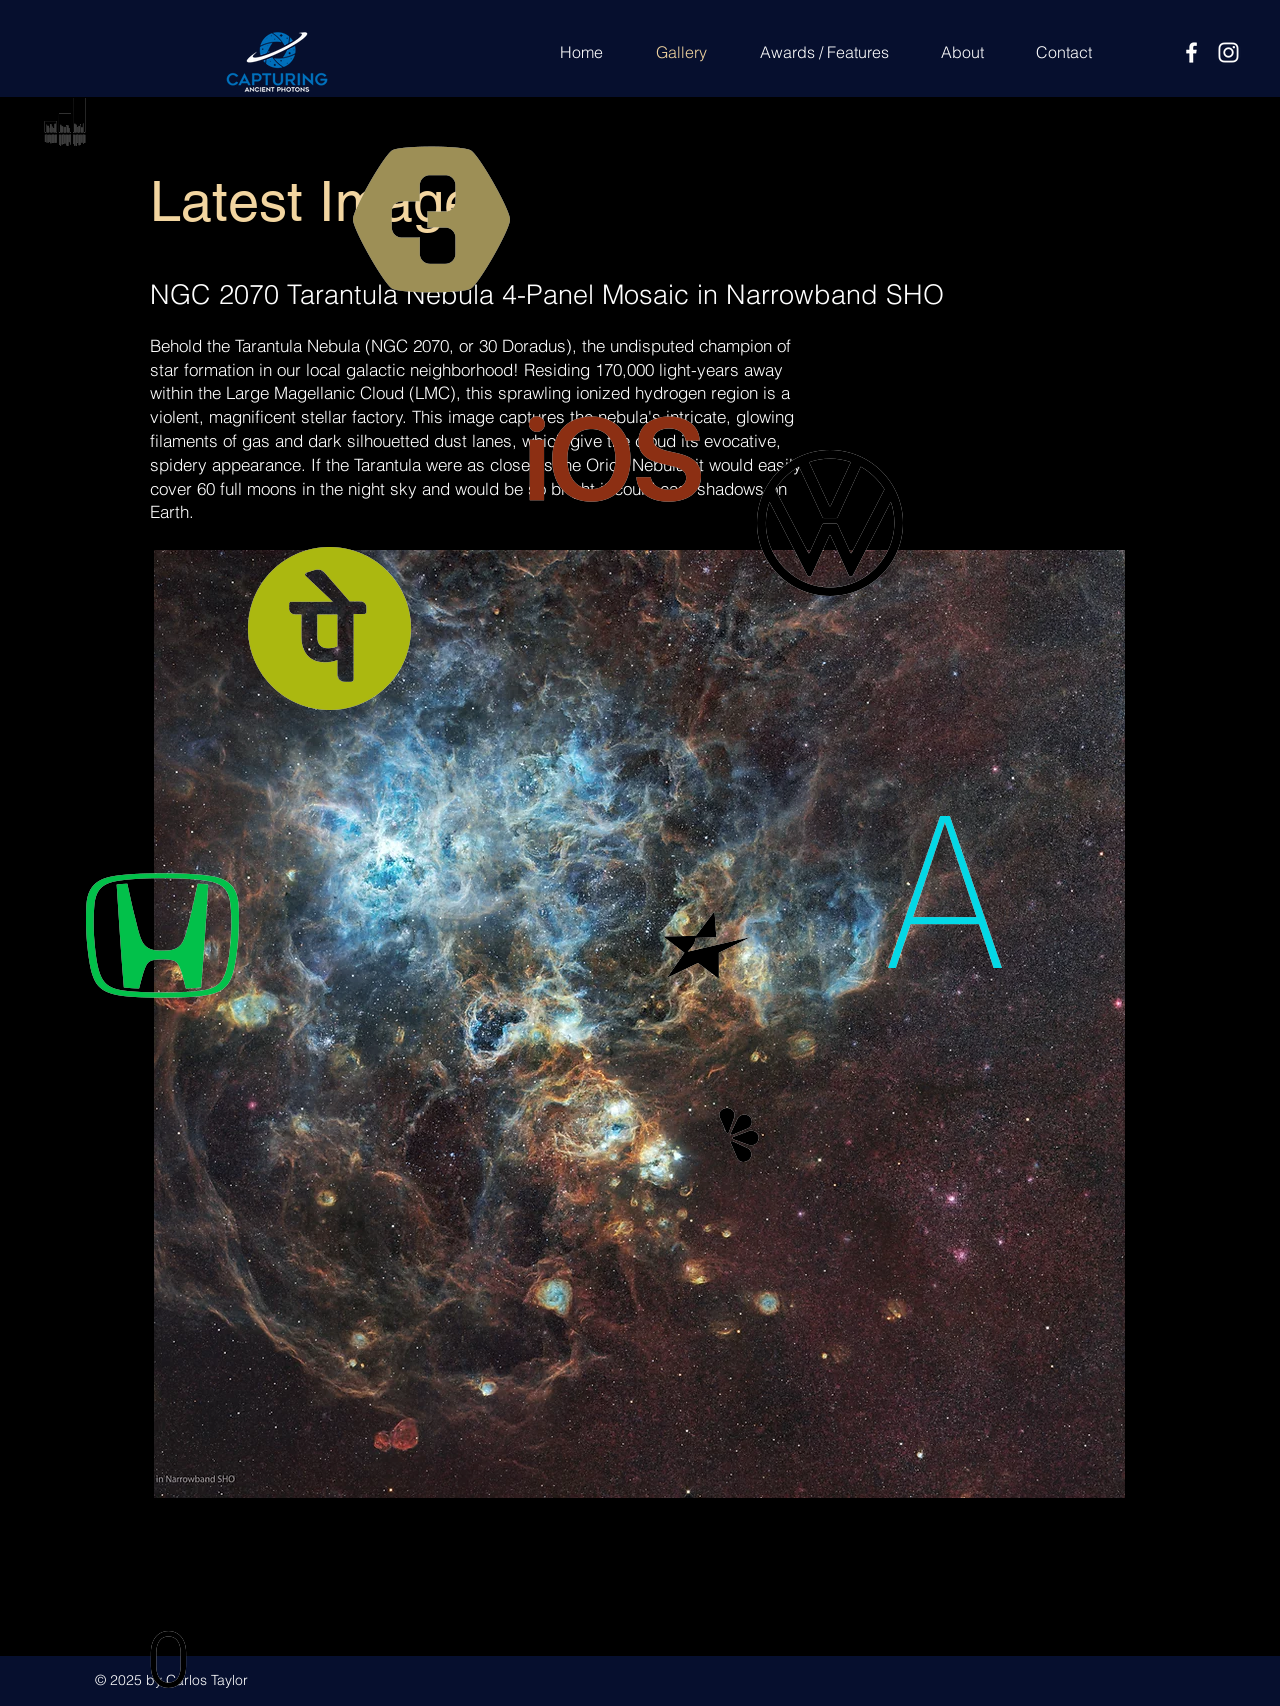 The height and width of the screenshot is (1706, 1280). Describe the element at coordinates (431, 219) in the screenshot. I see `cloudron platform logo` at that location.